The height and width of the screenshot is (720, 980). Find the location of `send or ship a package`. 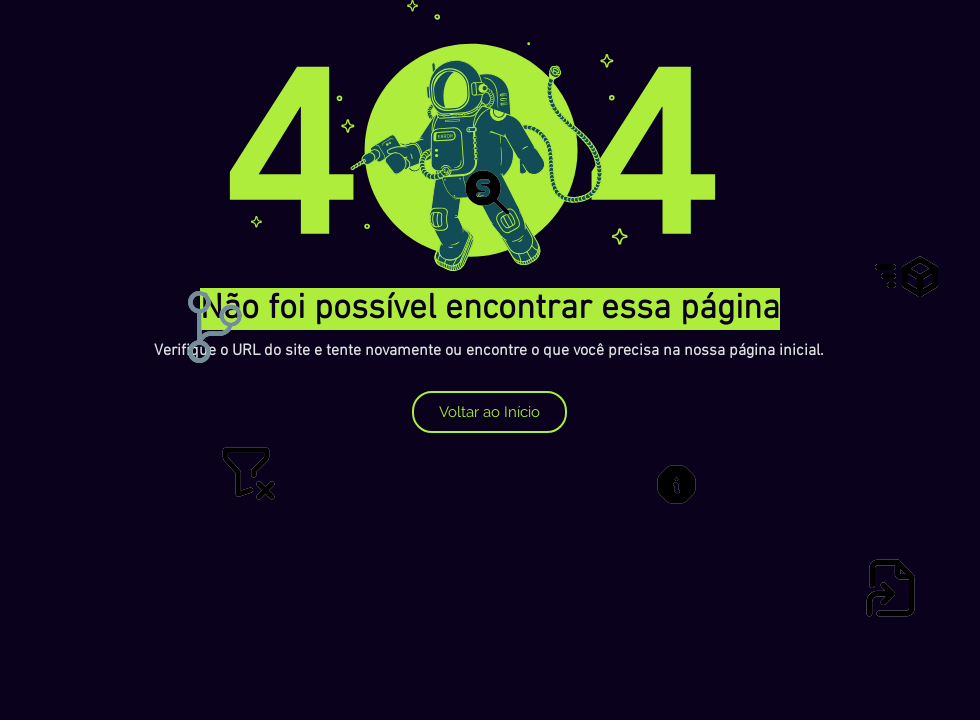

send or ship a package is located at coordinates (908, 276).